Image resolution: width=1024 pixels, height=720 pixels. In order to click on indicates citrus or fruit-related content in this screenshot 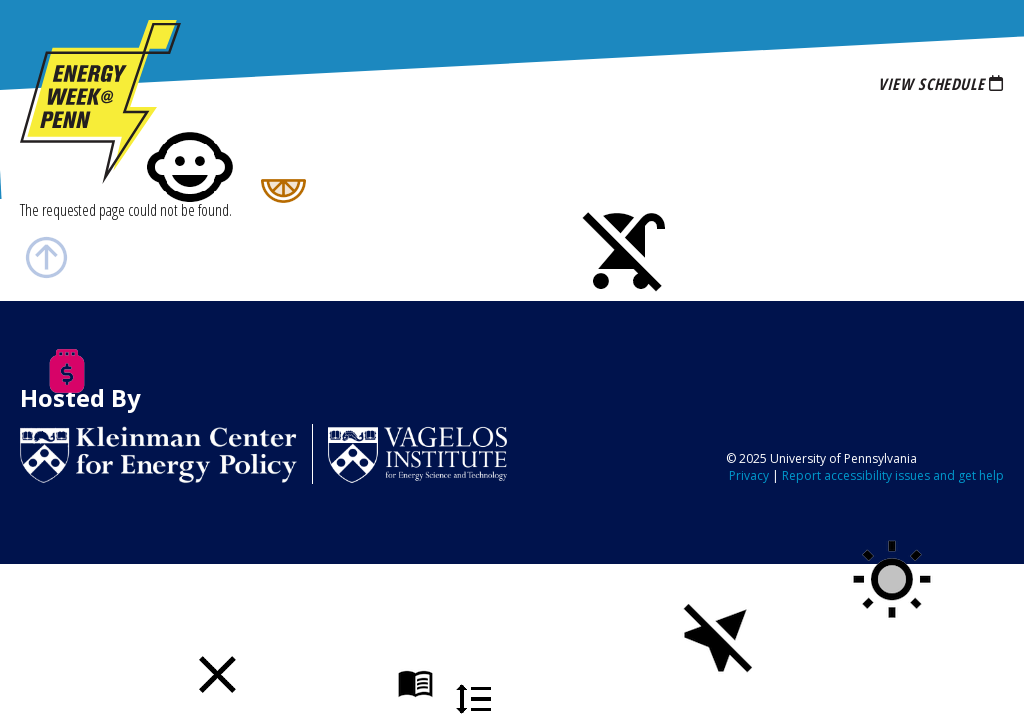, I will do `click(283, 187)`.